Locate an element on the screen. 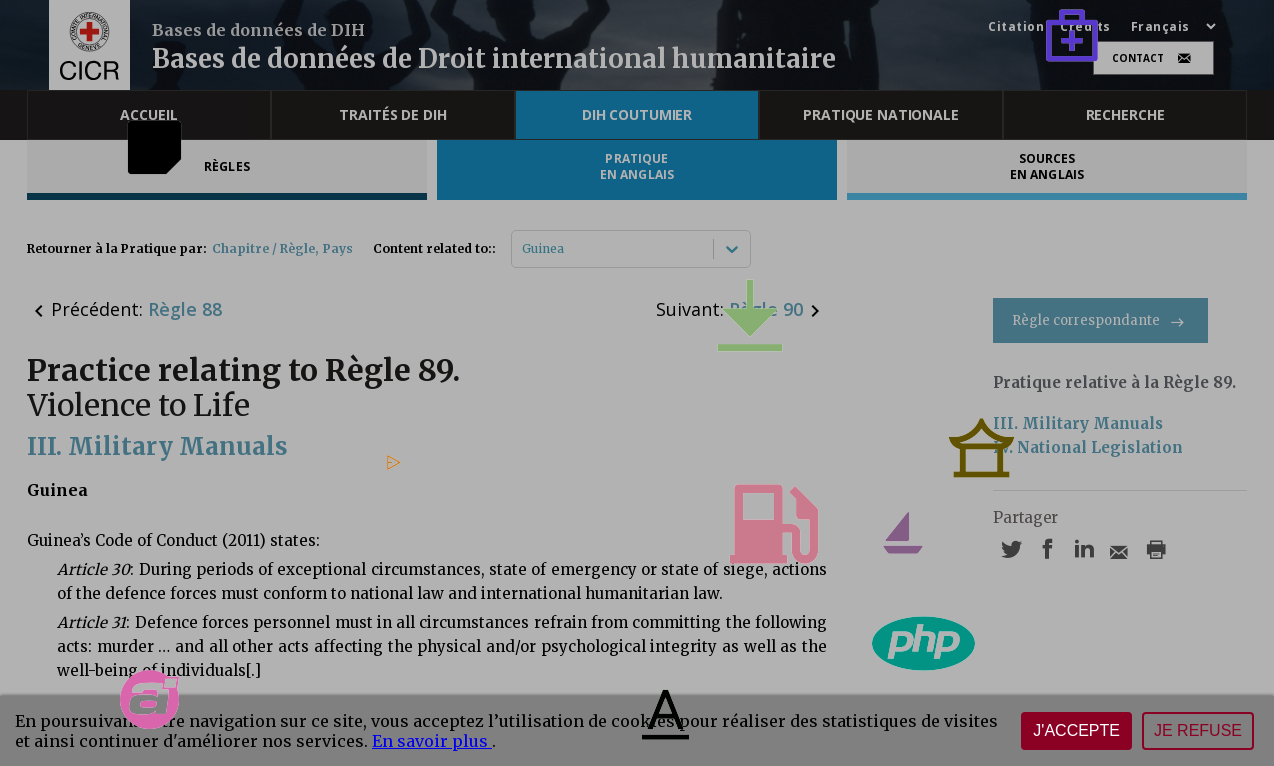 This screenshot has height=766, width=1274. access first aid or medical resources is located at coordinates (1072, 38).